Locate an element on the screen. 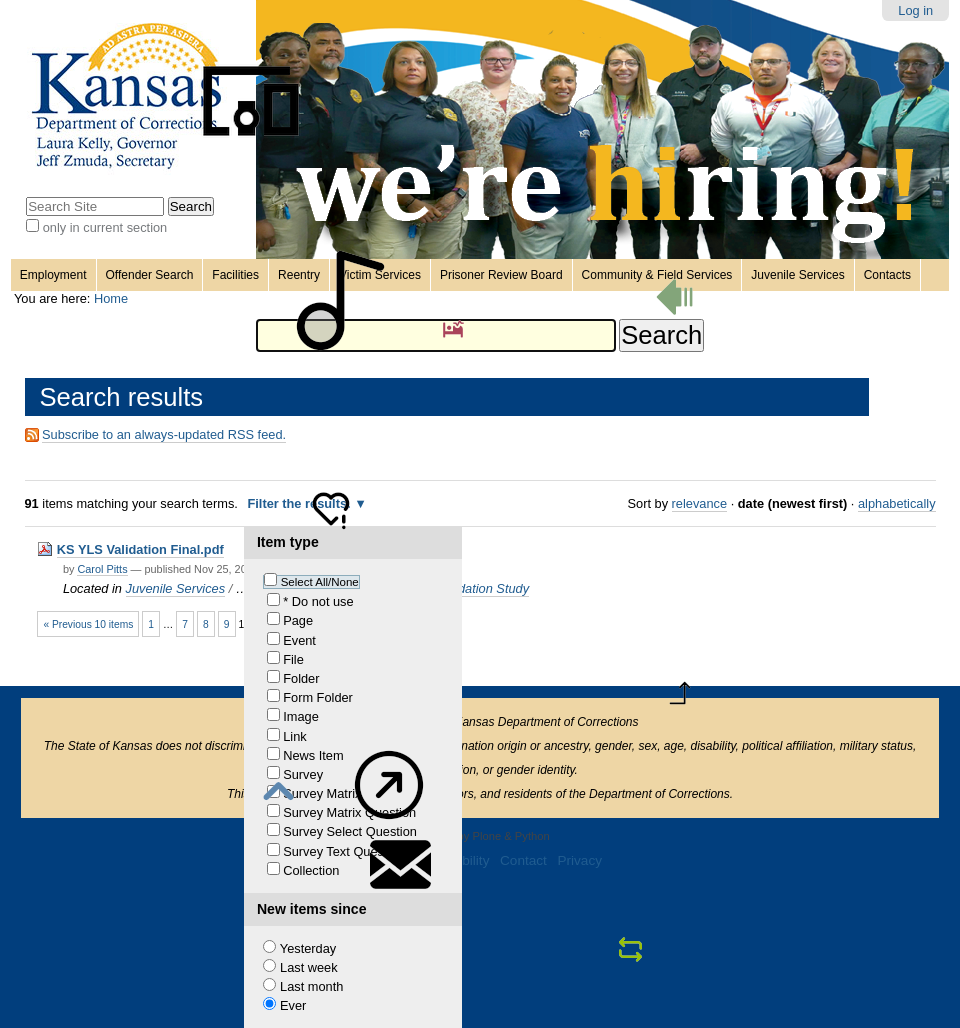 This screenshot has height=1028, width=960. turn right then continue upward is located at coordinates (680, 693).